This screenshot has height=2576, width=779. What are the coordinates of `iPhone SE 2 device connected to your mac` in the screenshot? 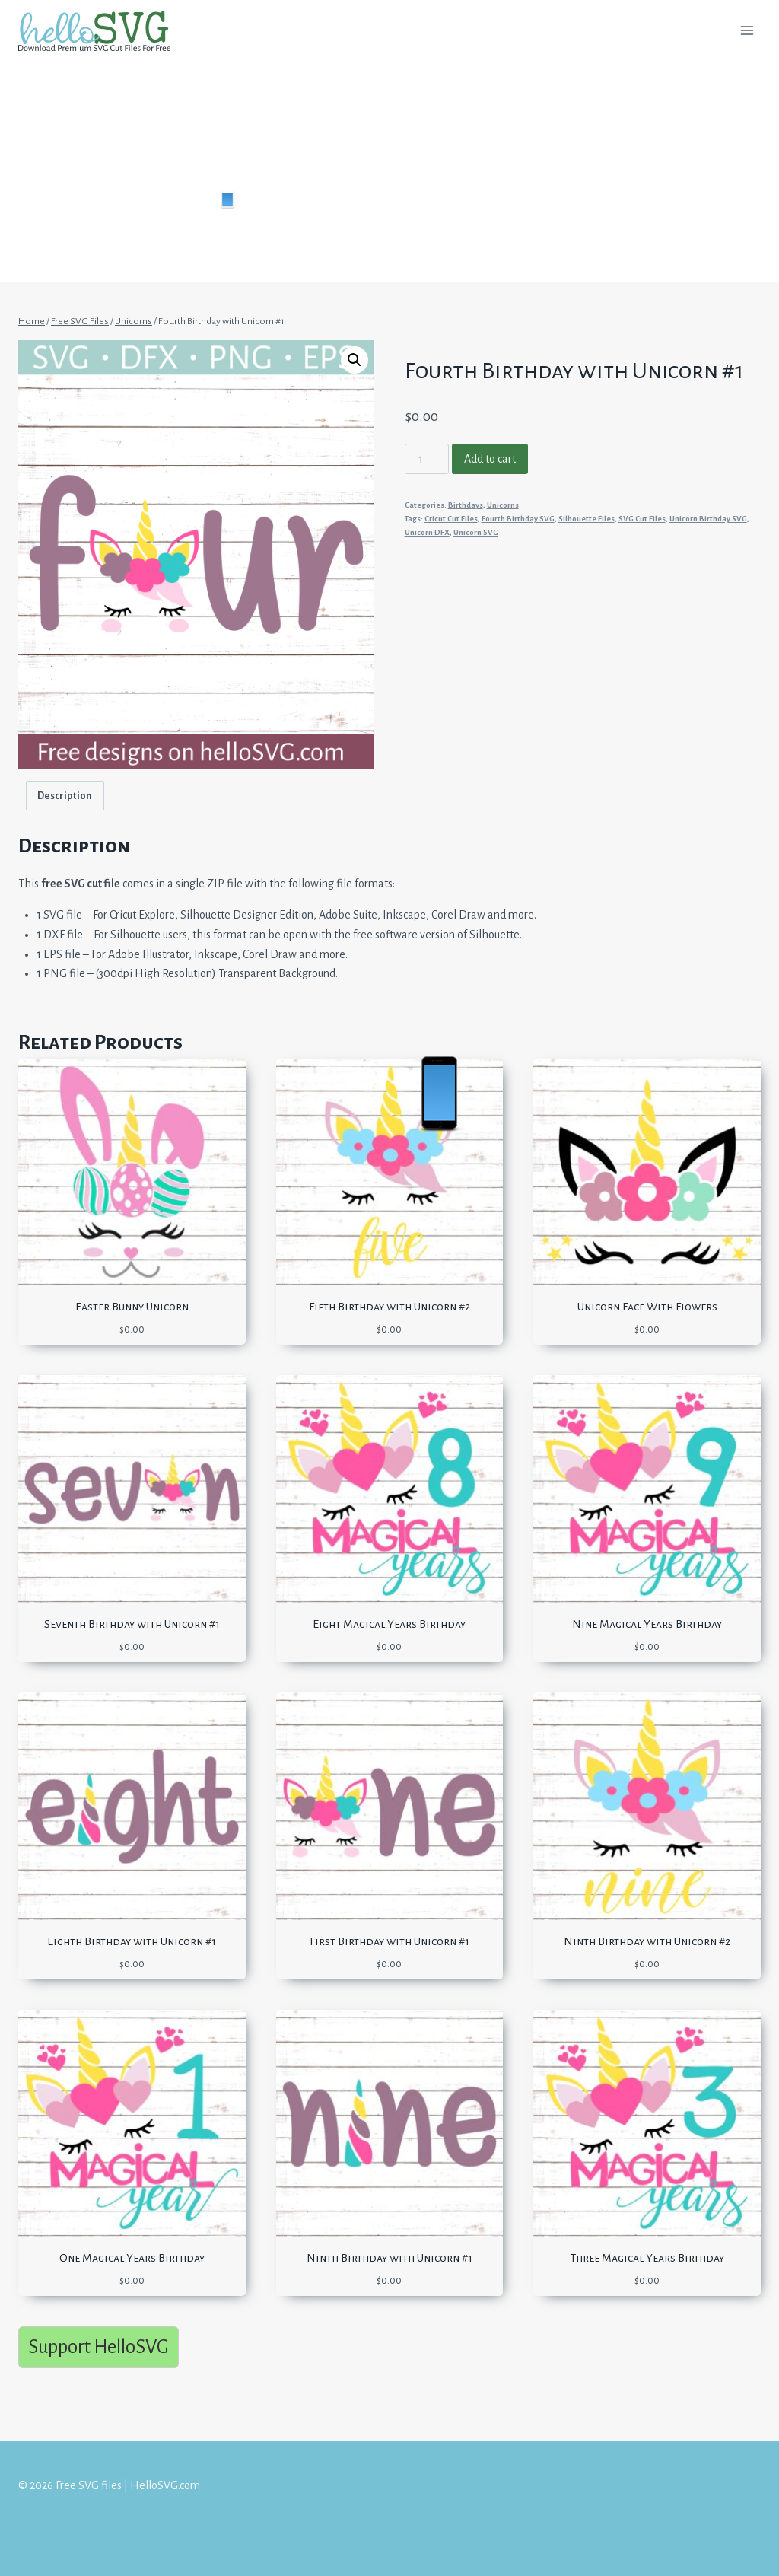 It's located at (439, 1094).